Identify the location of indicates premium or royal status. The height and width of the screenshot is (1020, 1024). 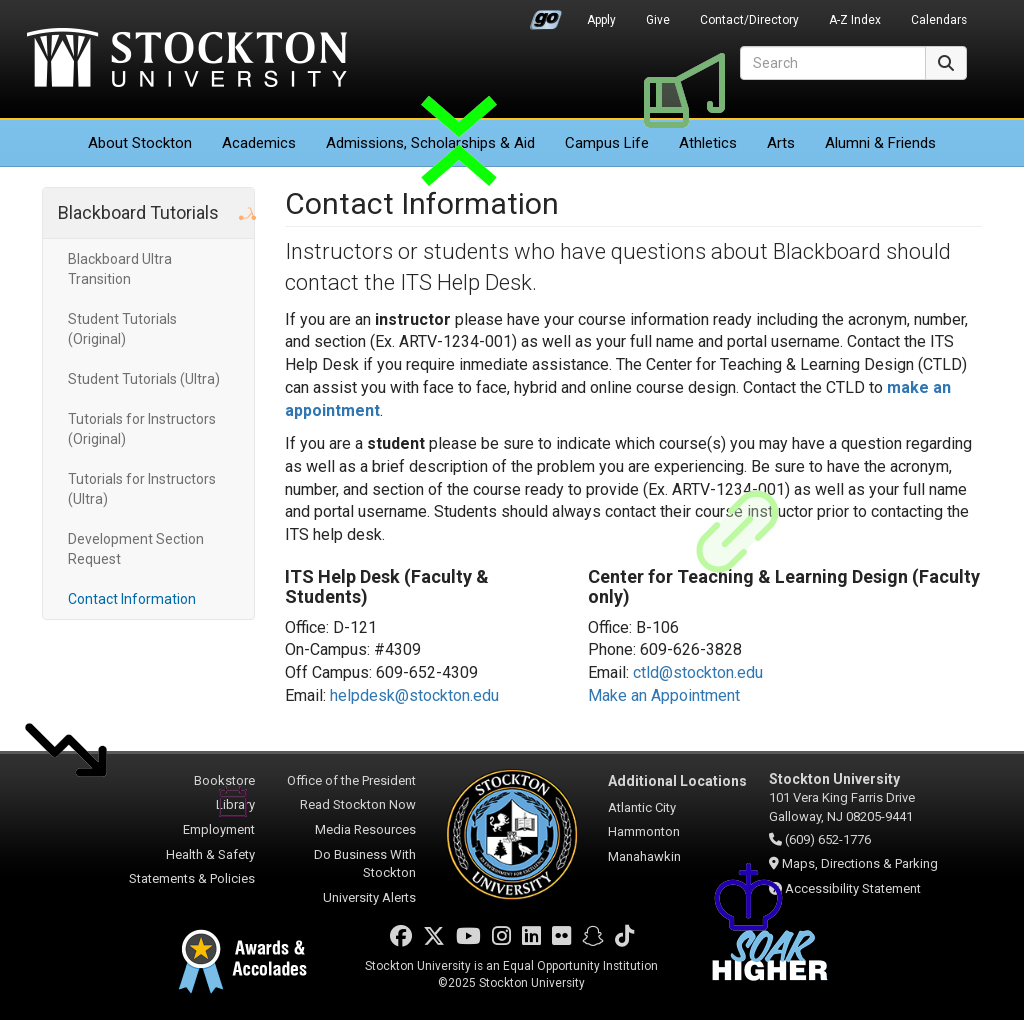
(748, 901).